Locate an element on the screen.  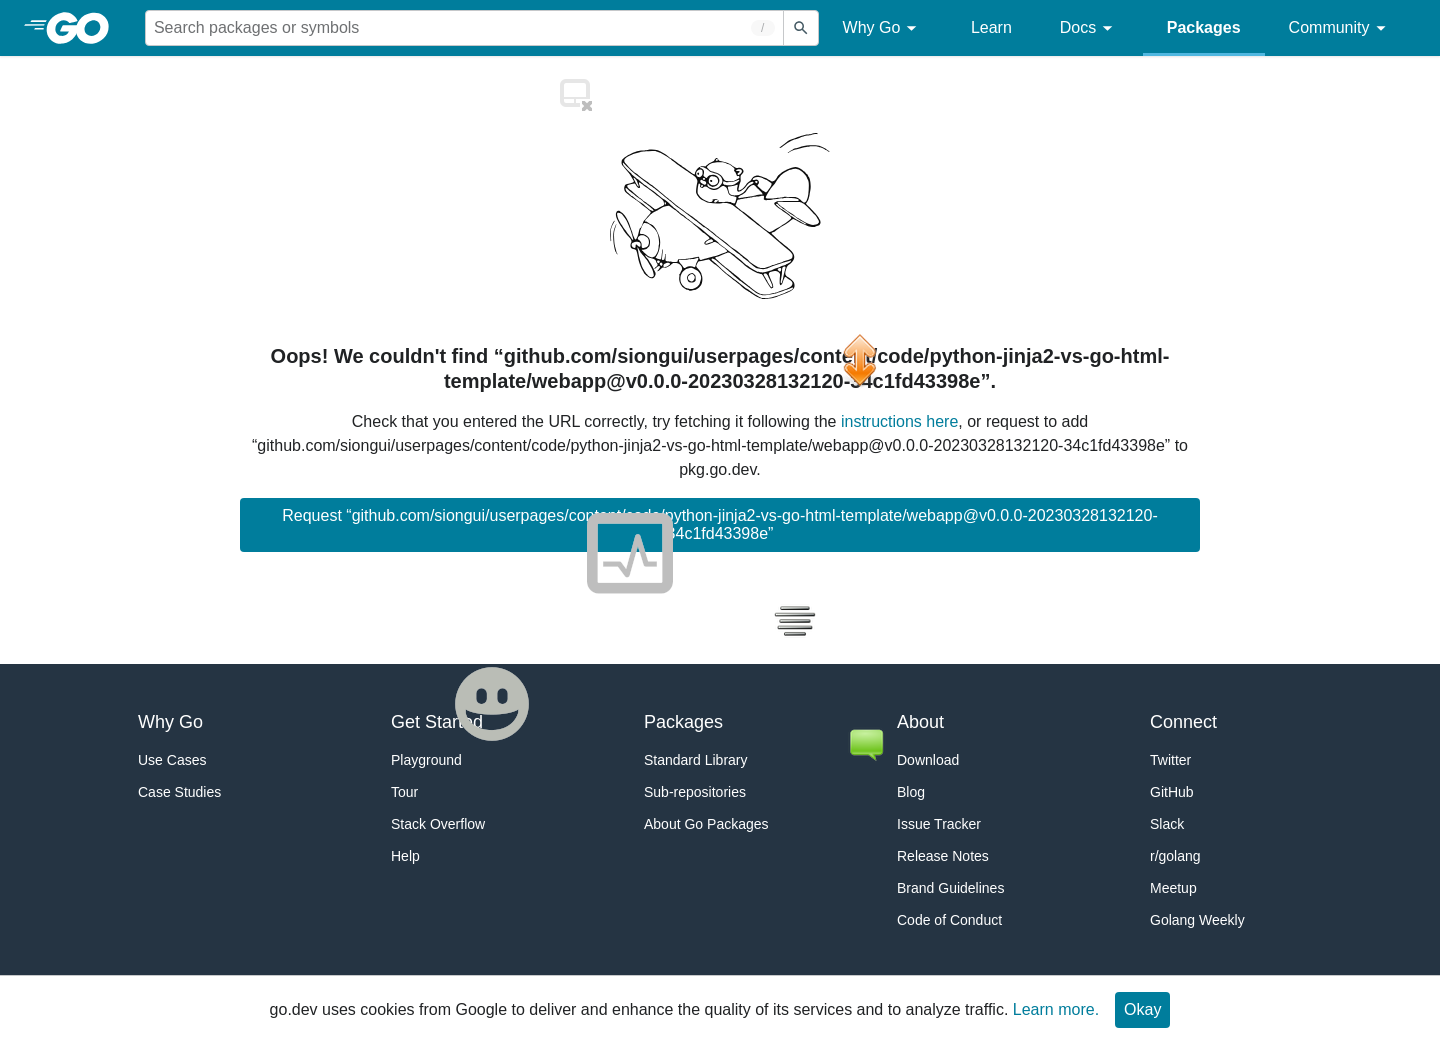
open system monitor to view resource usage is located at coordinates (630, 556).